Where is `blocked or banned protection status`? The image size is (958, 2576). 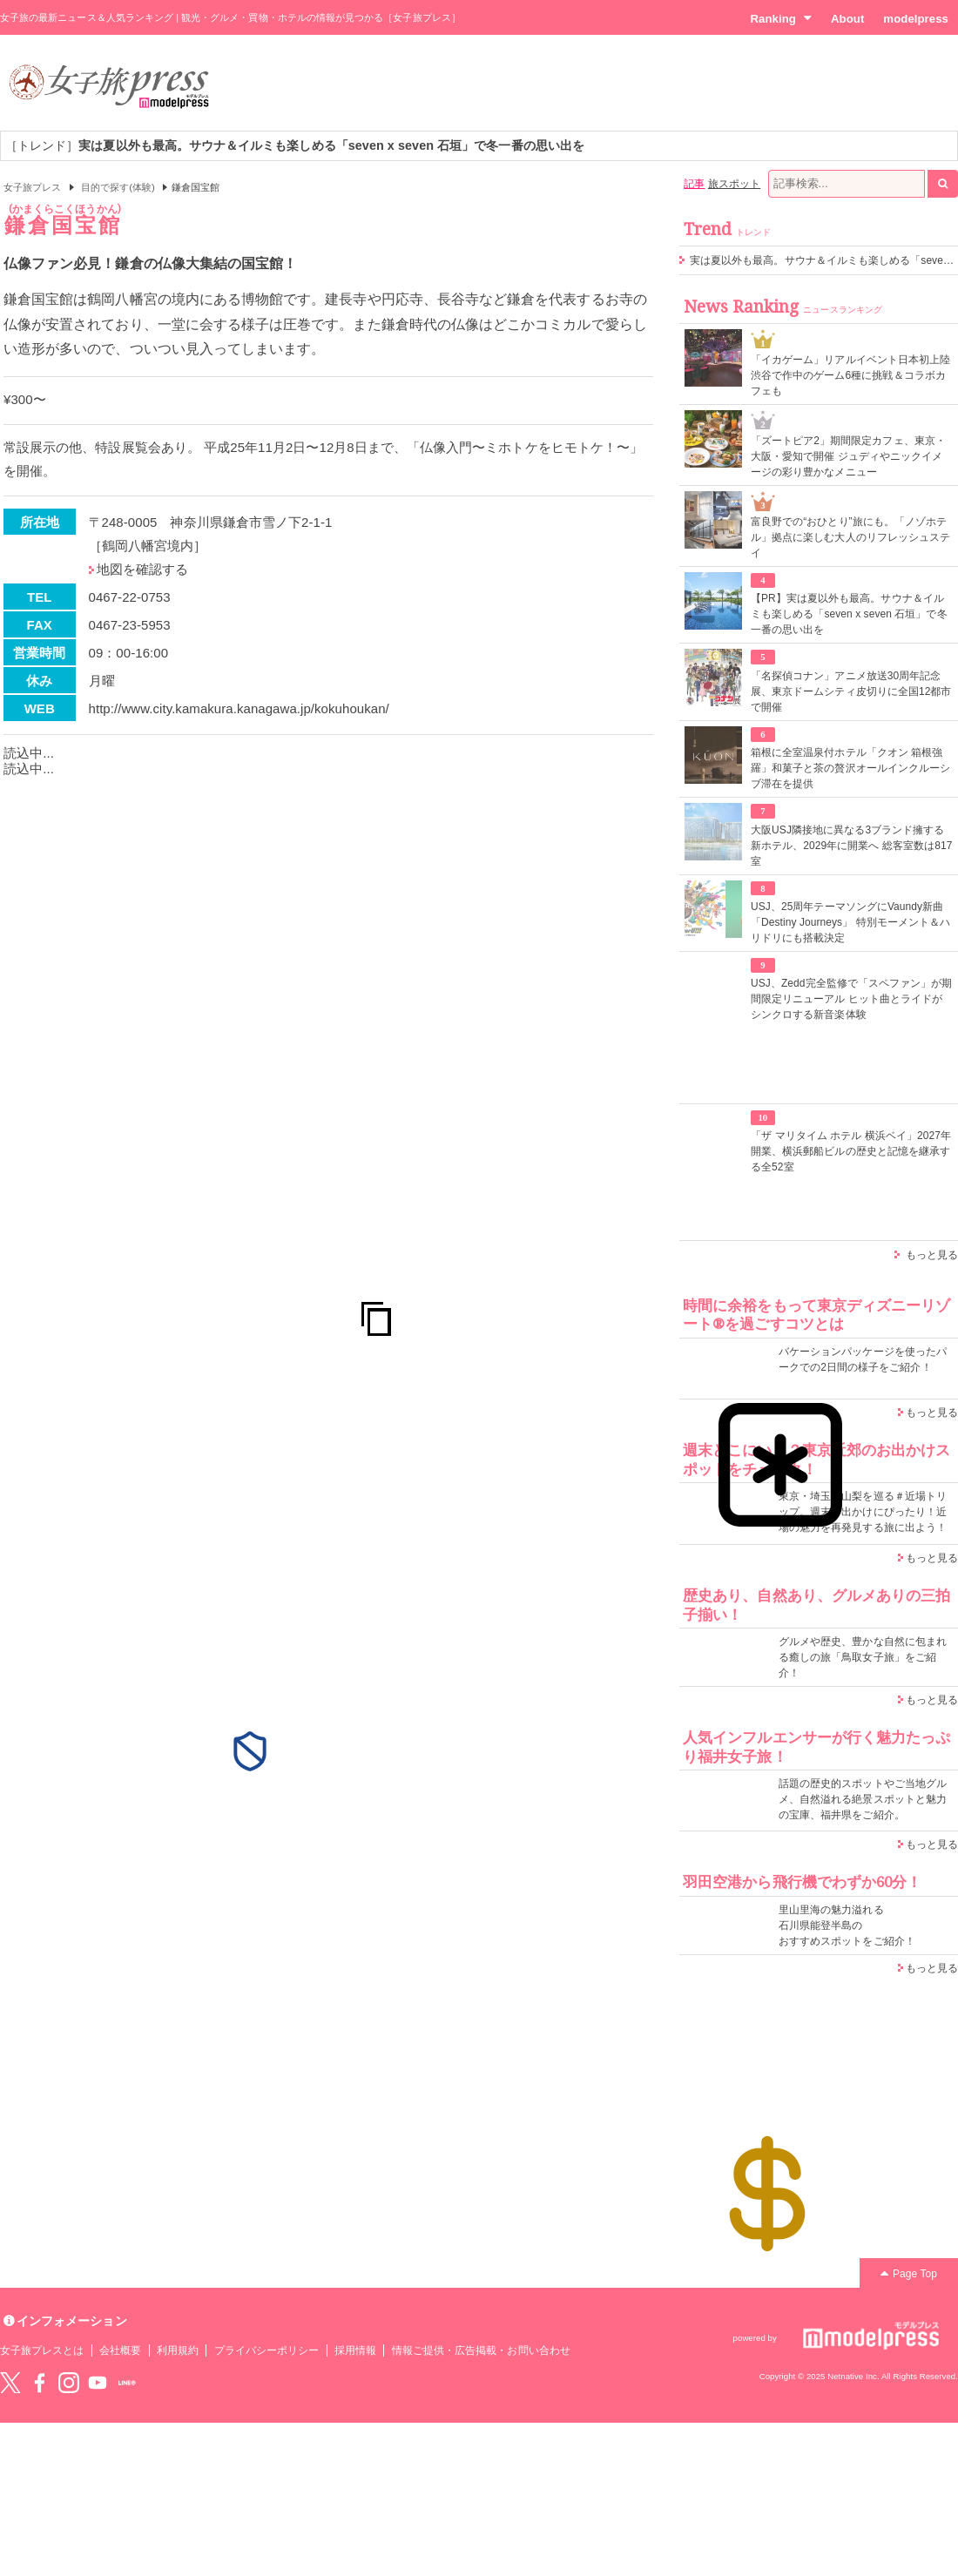
blocked or banned protection status is located at coordinates (250, 1751).